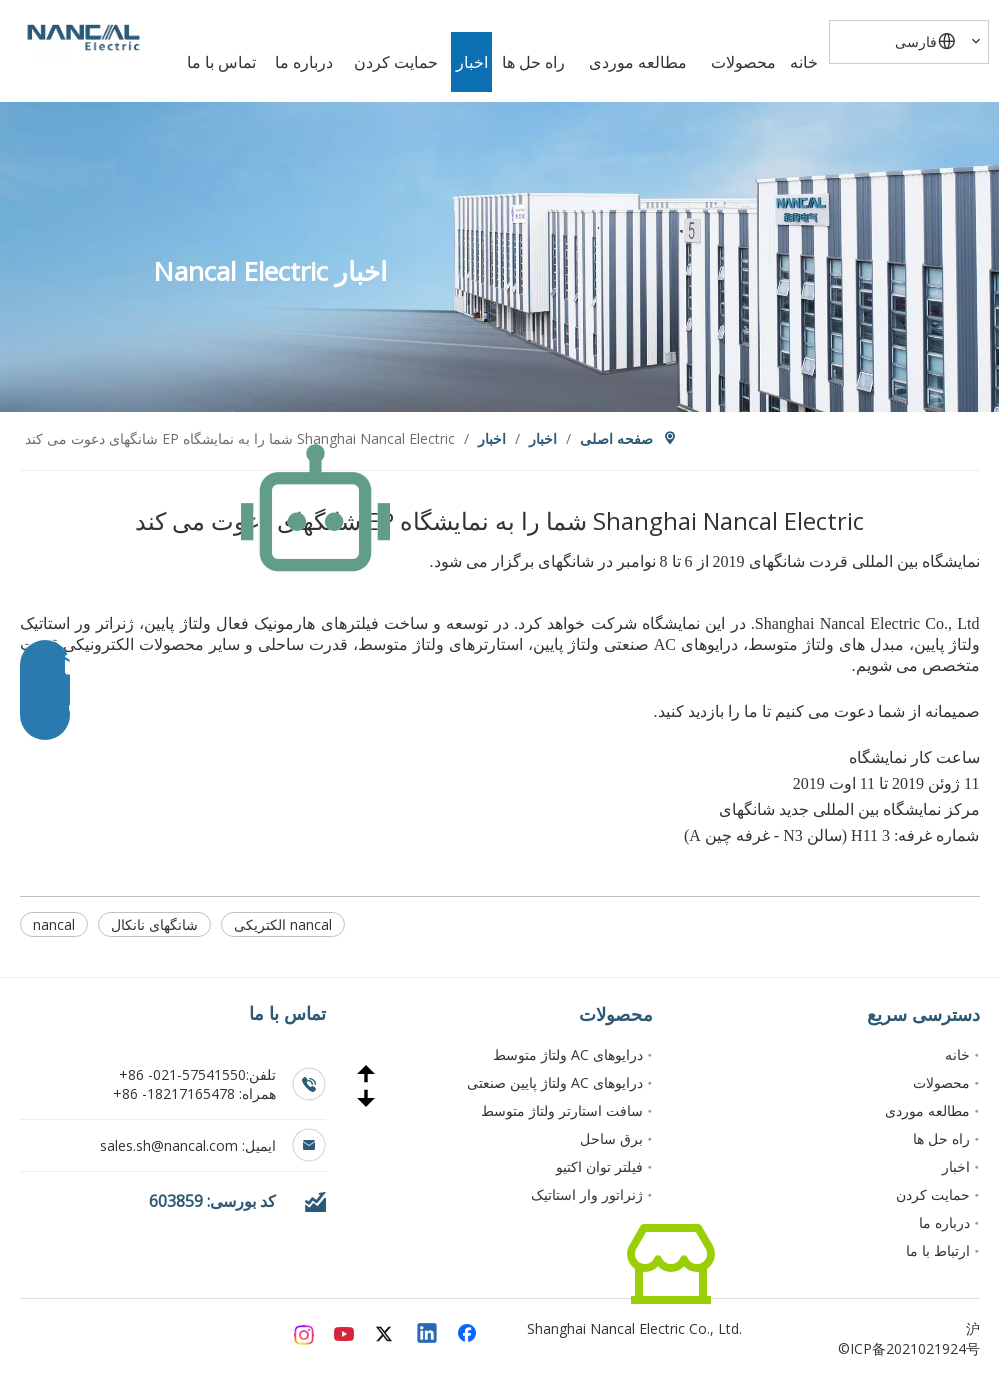 The image size is (999, 1379). I want to click on expand content vertically, so click(366, 1086).